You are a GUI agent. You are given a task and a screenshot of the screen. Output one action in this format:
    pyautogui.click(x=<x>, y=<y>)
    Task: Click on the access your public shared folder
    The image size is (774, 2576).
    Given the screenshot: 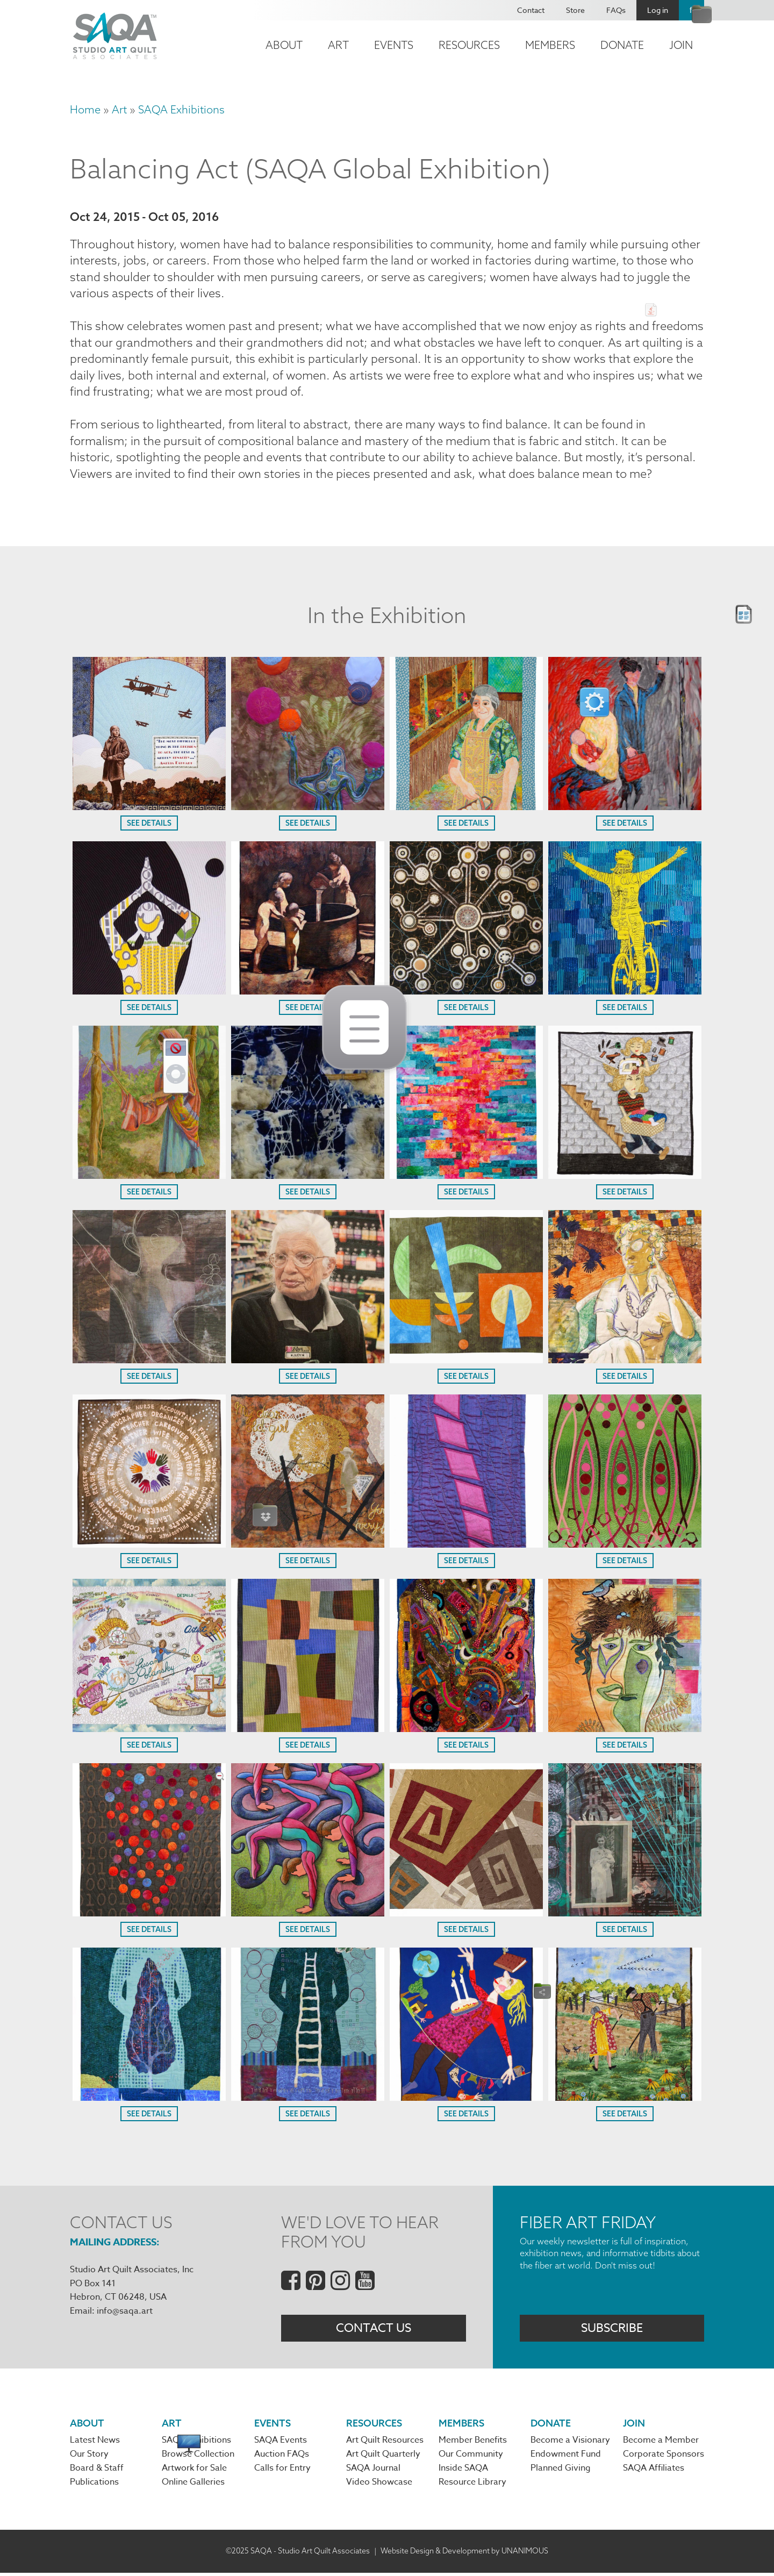 What is the action you would take?
    pyautogui.click(x=542, y=1991)
    